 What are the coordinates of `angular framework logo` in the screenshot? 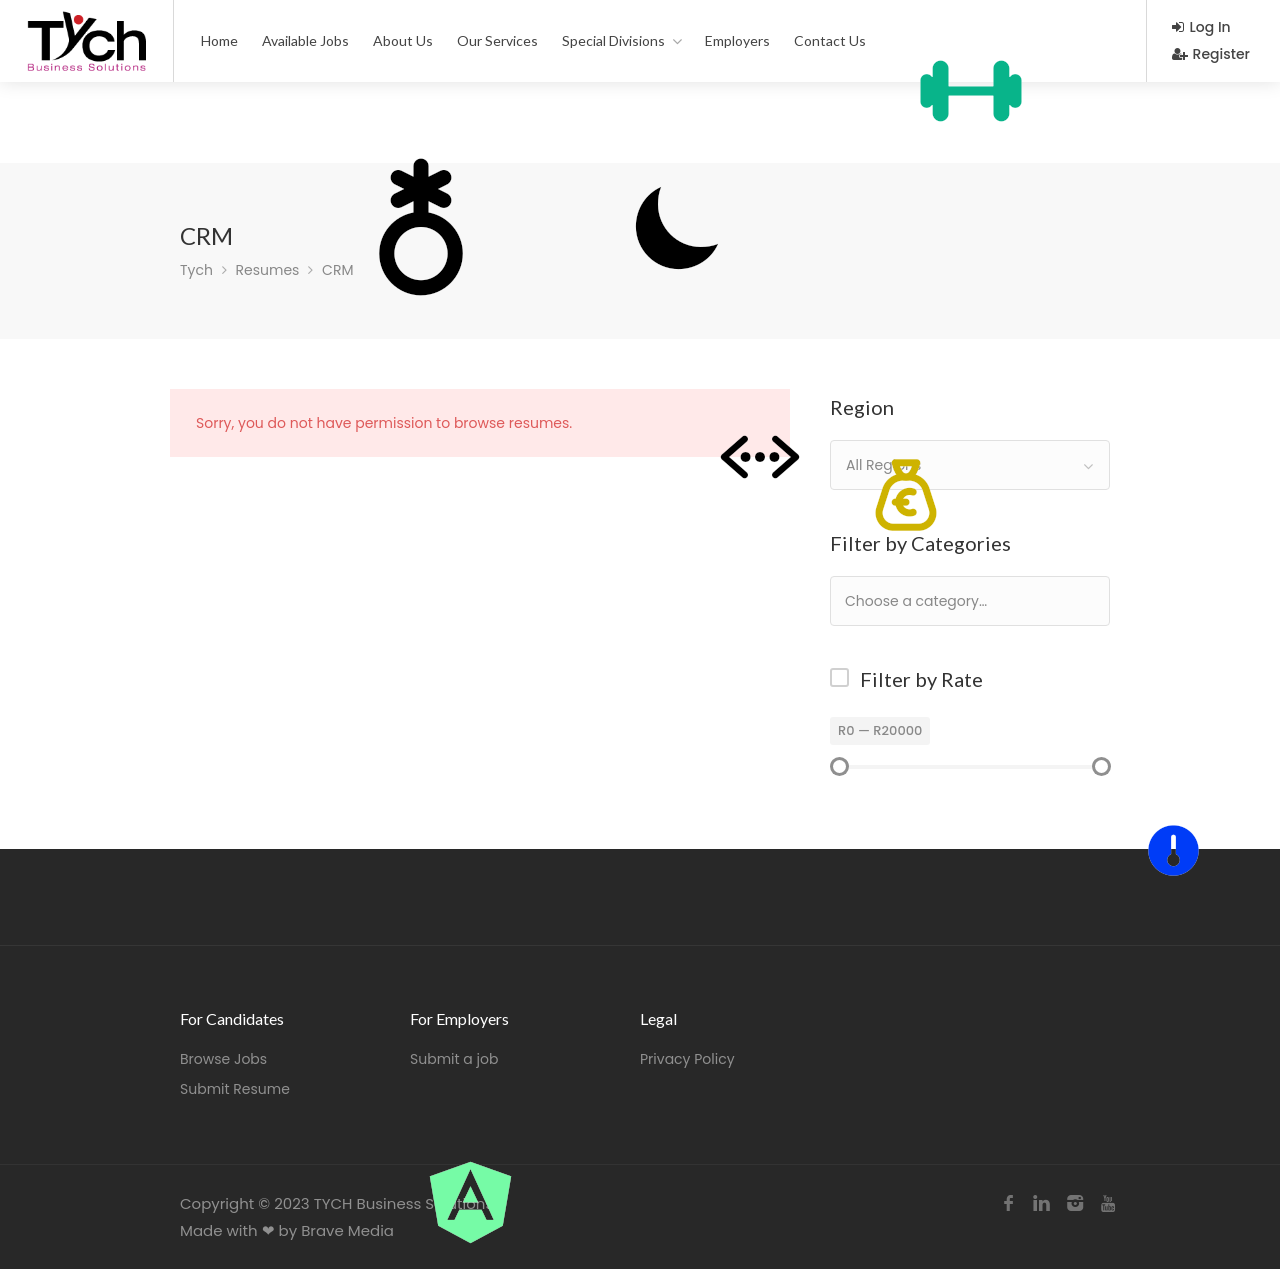 It's located at (470, 1202).